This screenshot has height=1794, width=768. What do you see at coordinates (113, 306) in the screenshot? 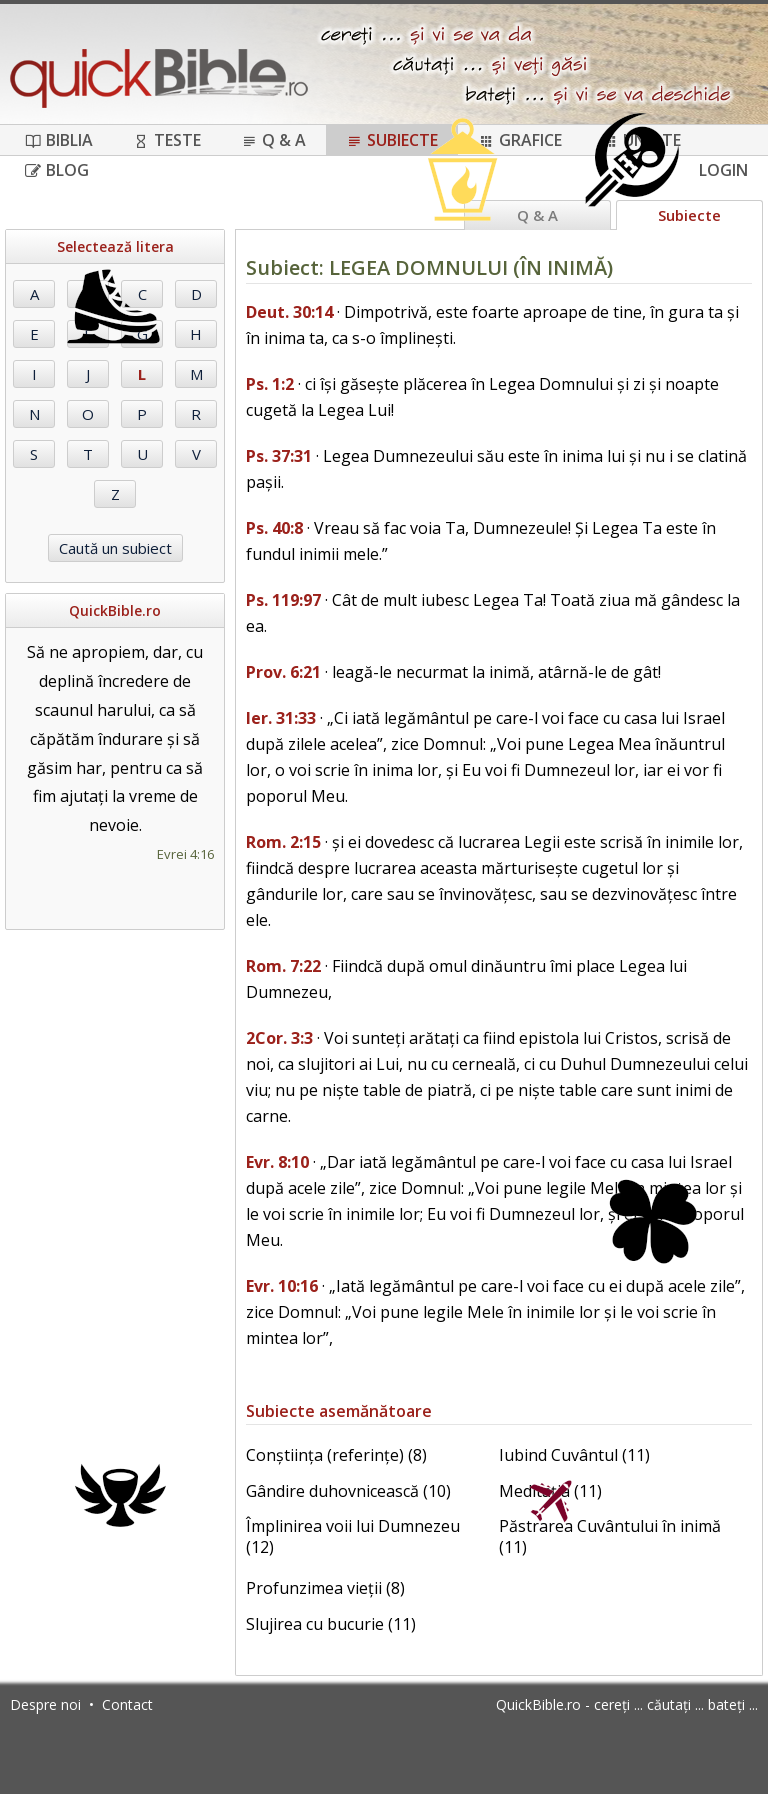
I see `access ice skating activities or sports` at bounding box center [113, 306].